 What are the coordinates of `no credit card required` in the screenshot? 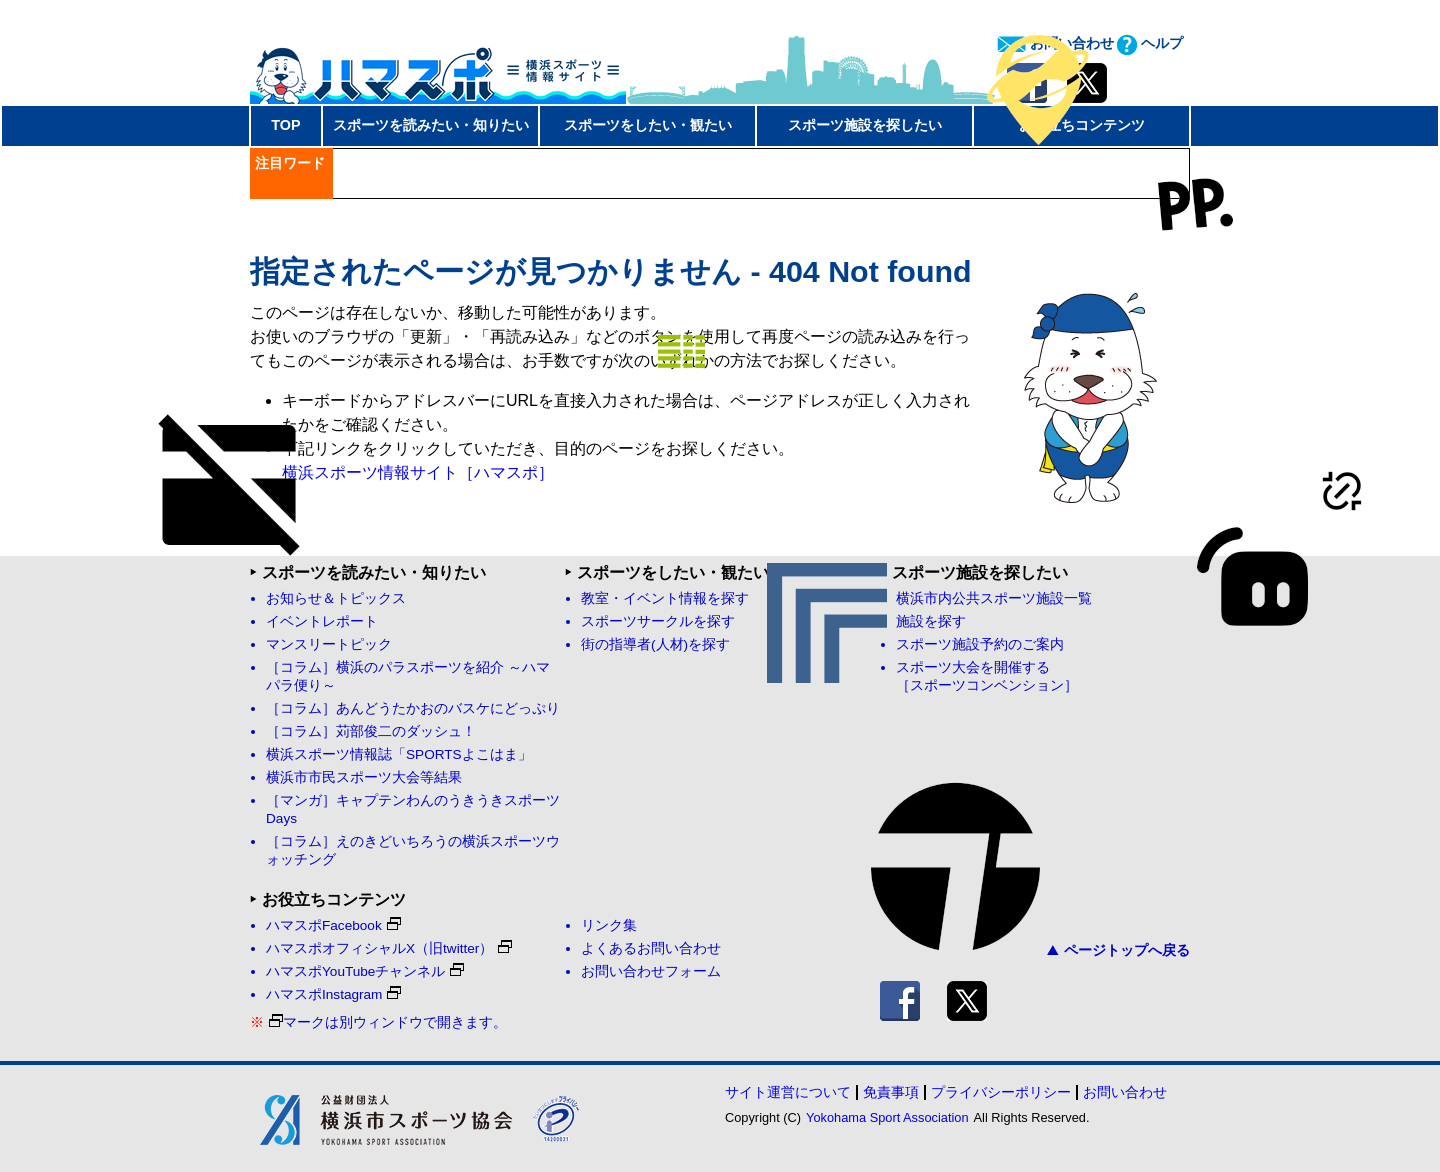 It's located at (229, 485).